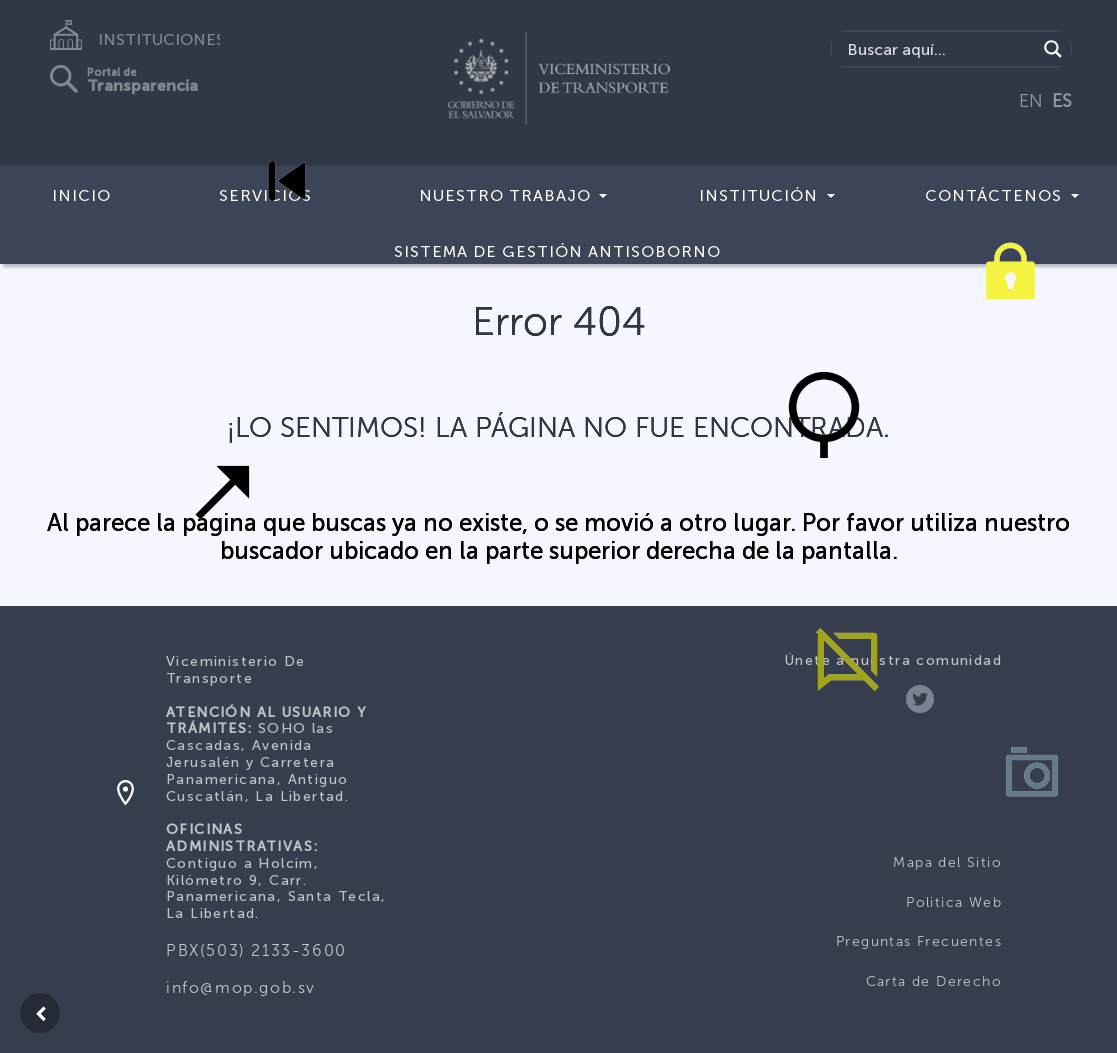  What do you see at coordinates (847, 659) in the screenshot?
I see `disable chat or messaging` at bounding box center [847, 659].